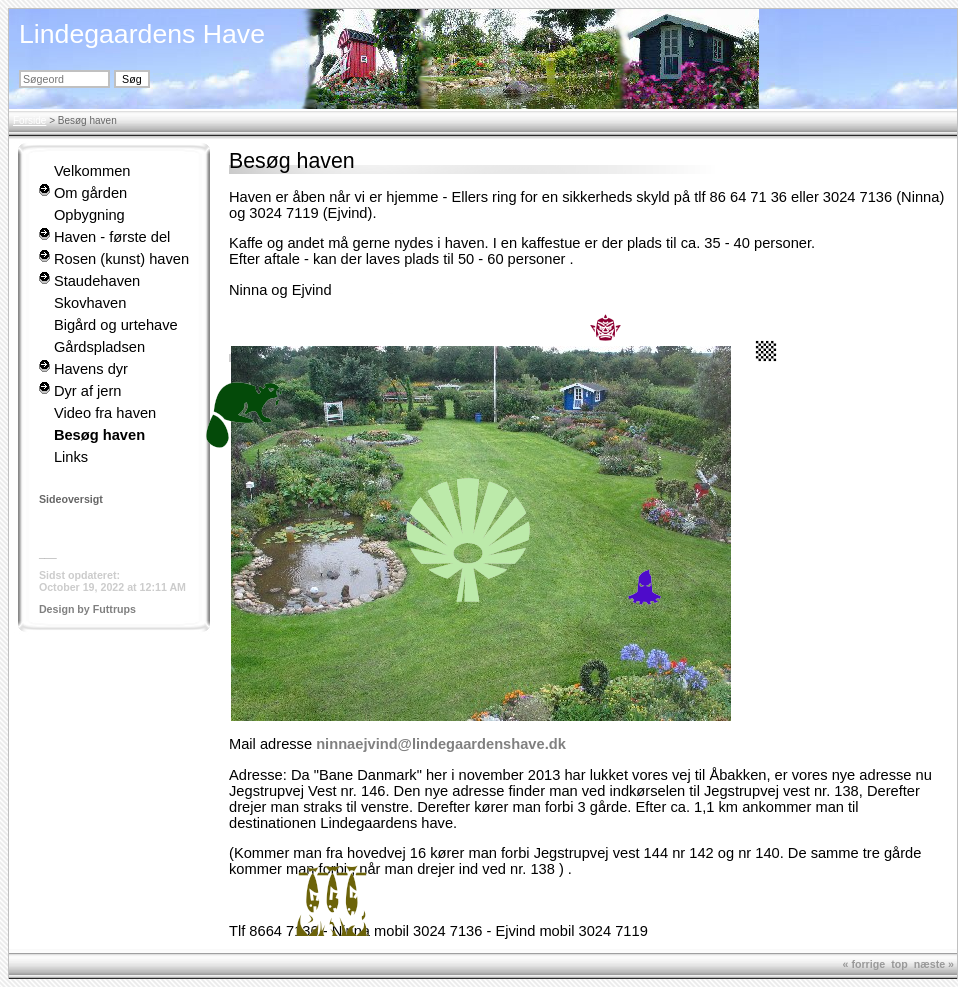 The width and height of the screenshot is (958, 987). What do you see at coordinates (468, 540) in the screenshot?
I see `decorative fan or palm frond icon` at bounding box center [468, 540].